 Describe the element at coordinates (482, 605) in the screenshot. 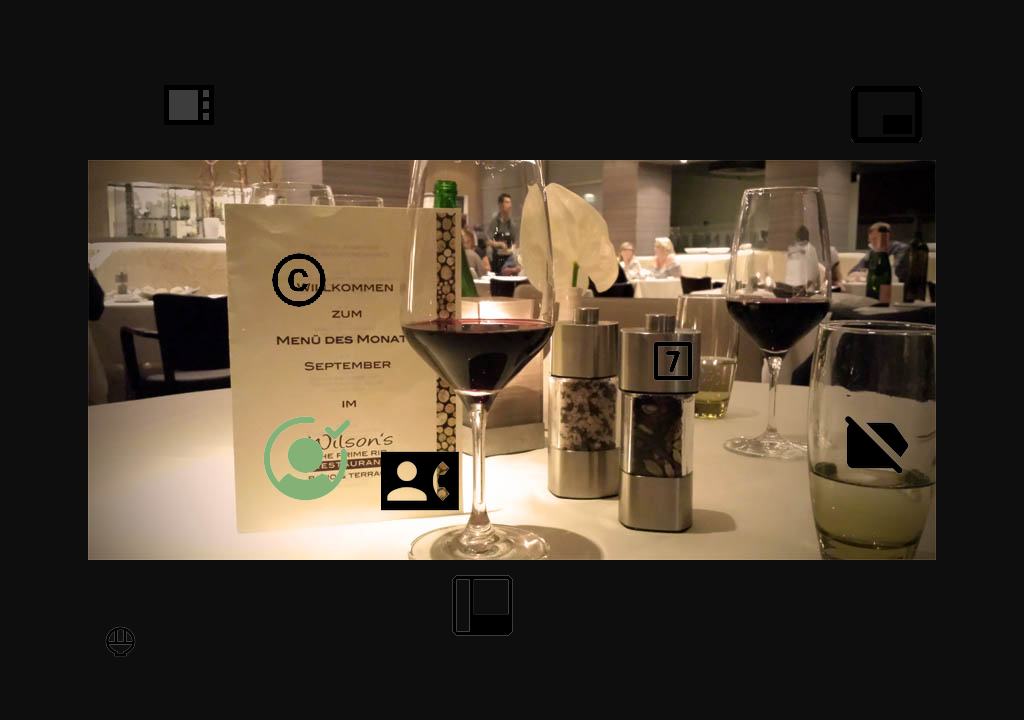

I see `toggle right side panel visibility` at that location.